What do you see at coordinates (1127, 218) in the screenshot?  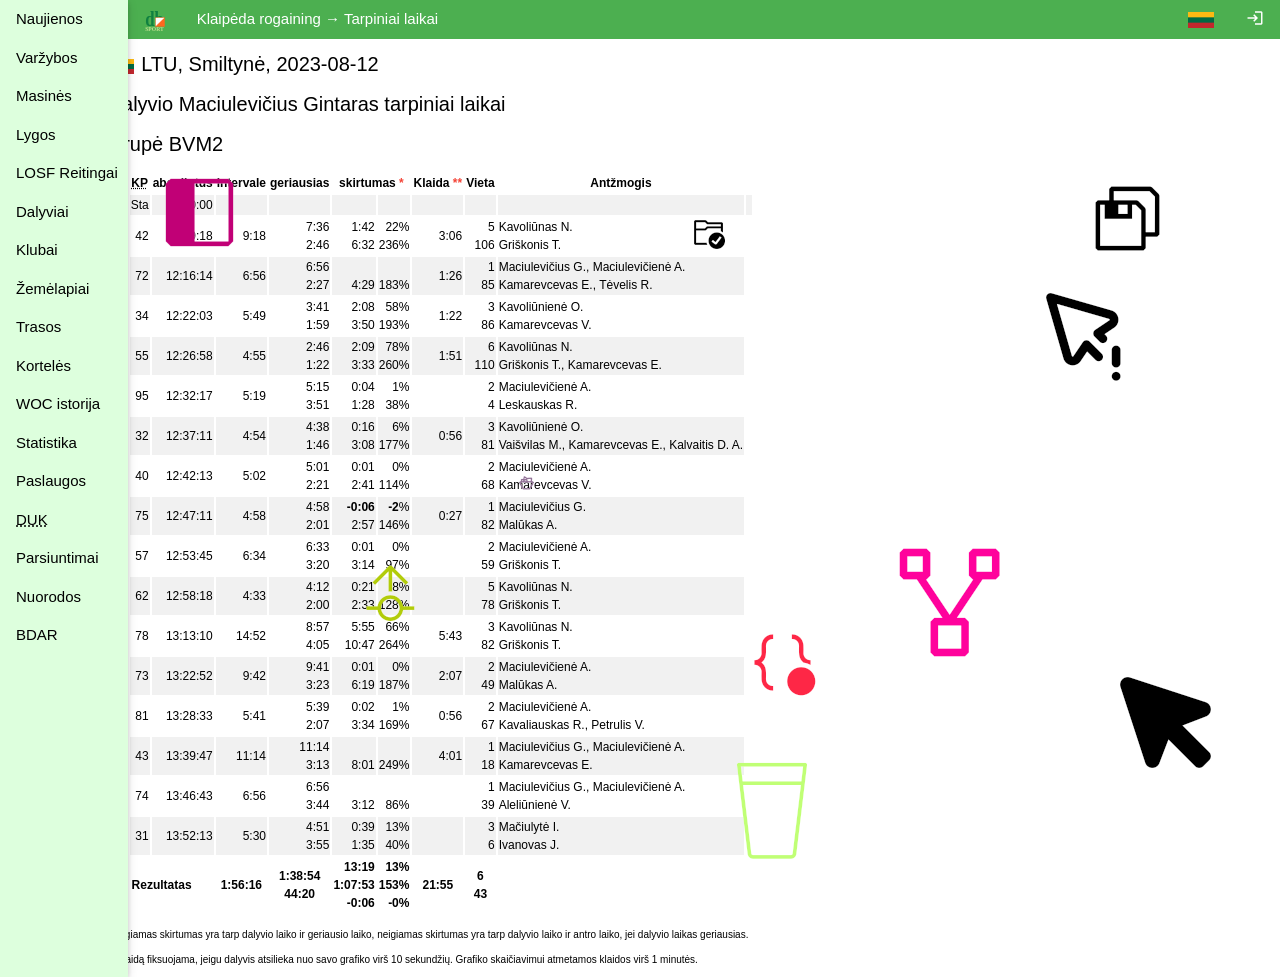 I see `save all open files at once` at bounding box center [1127, 218].